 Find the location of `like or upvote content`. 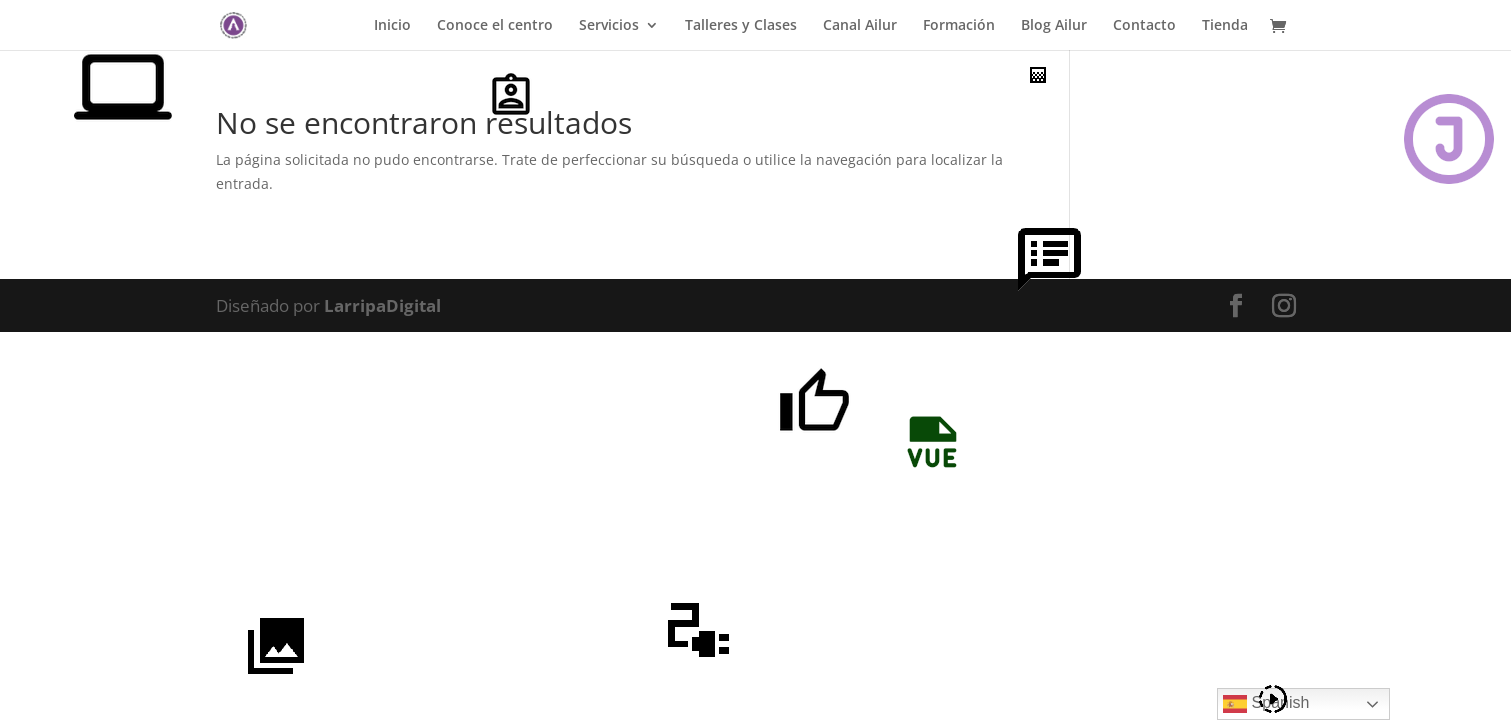

like or upvote content is located at coordinates (814, 402).